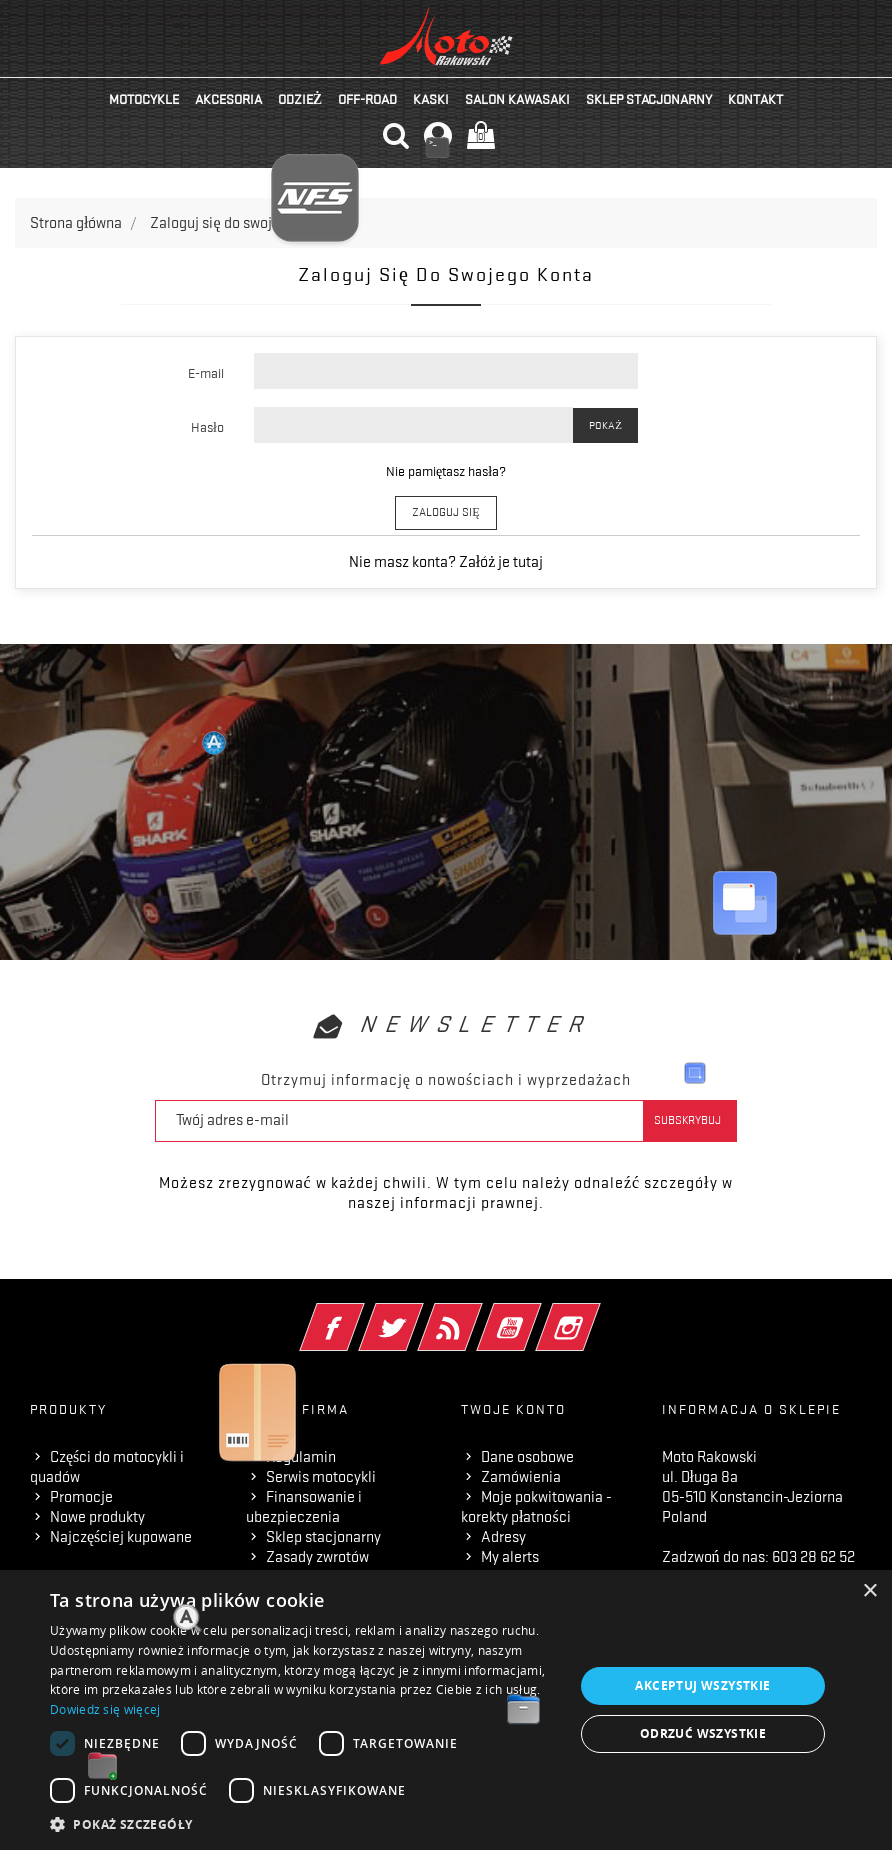  What do you see at coordinates (257, 1412) in the screenshot?
I see `open a compressed archive file` at bounding box center [257, 1412].